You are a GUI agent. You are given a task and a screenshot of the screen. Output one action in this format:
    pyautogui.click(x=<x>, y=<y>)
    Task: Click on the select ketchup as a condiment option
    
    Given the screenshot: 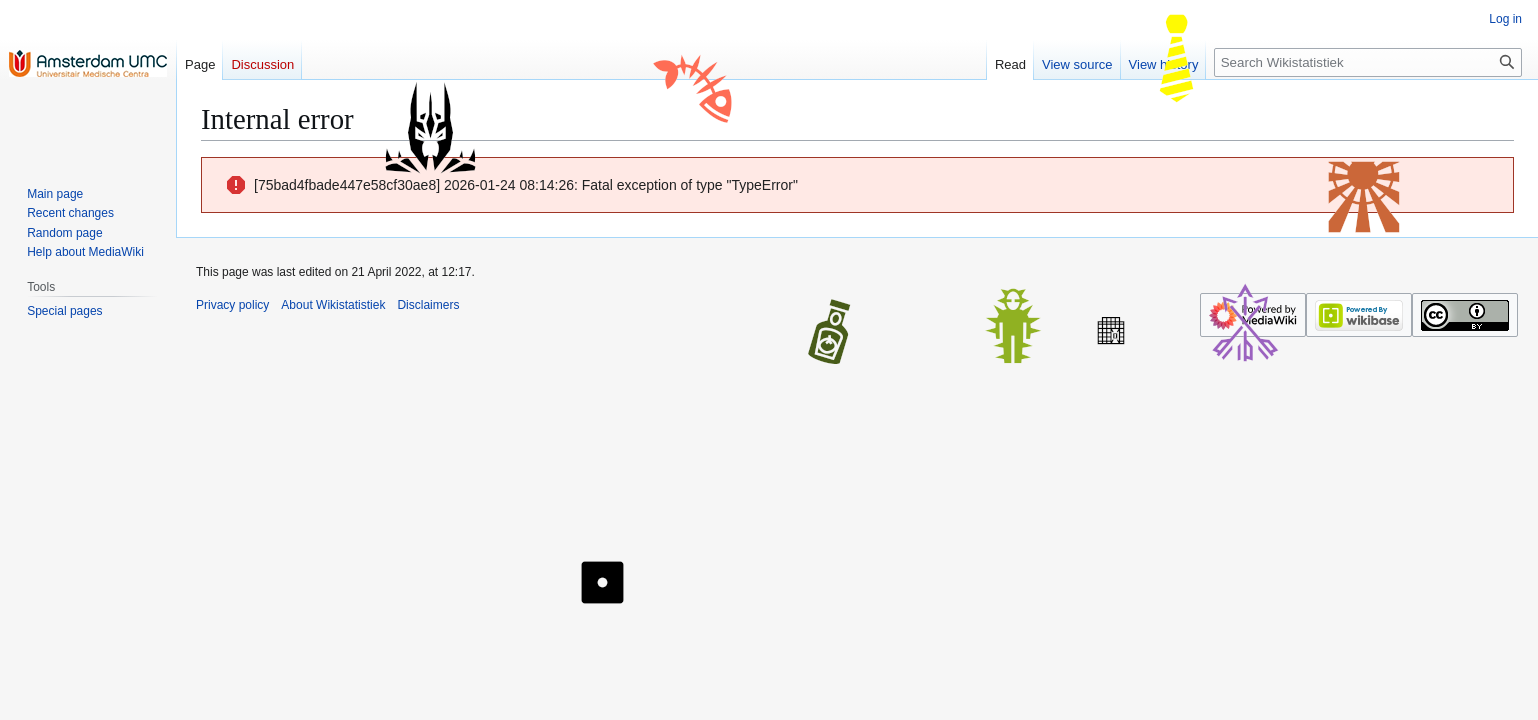 What is the action you would take?
    pyautogui.click(x=829, y=331)
    